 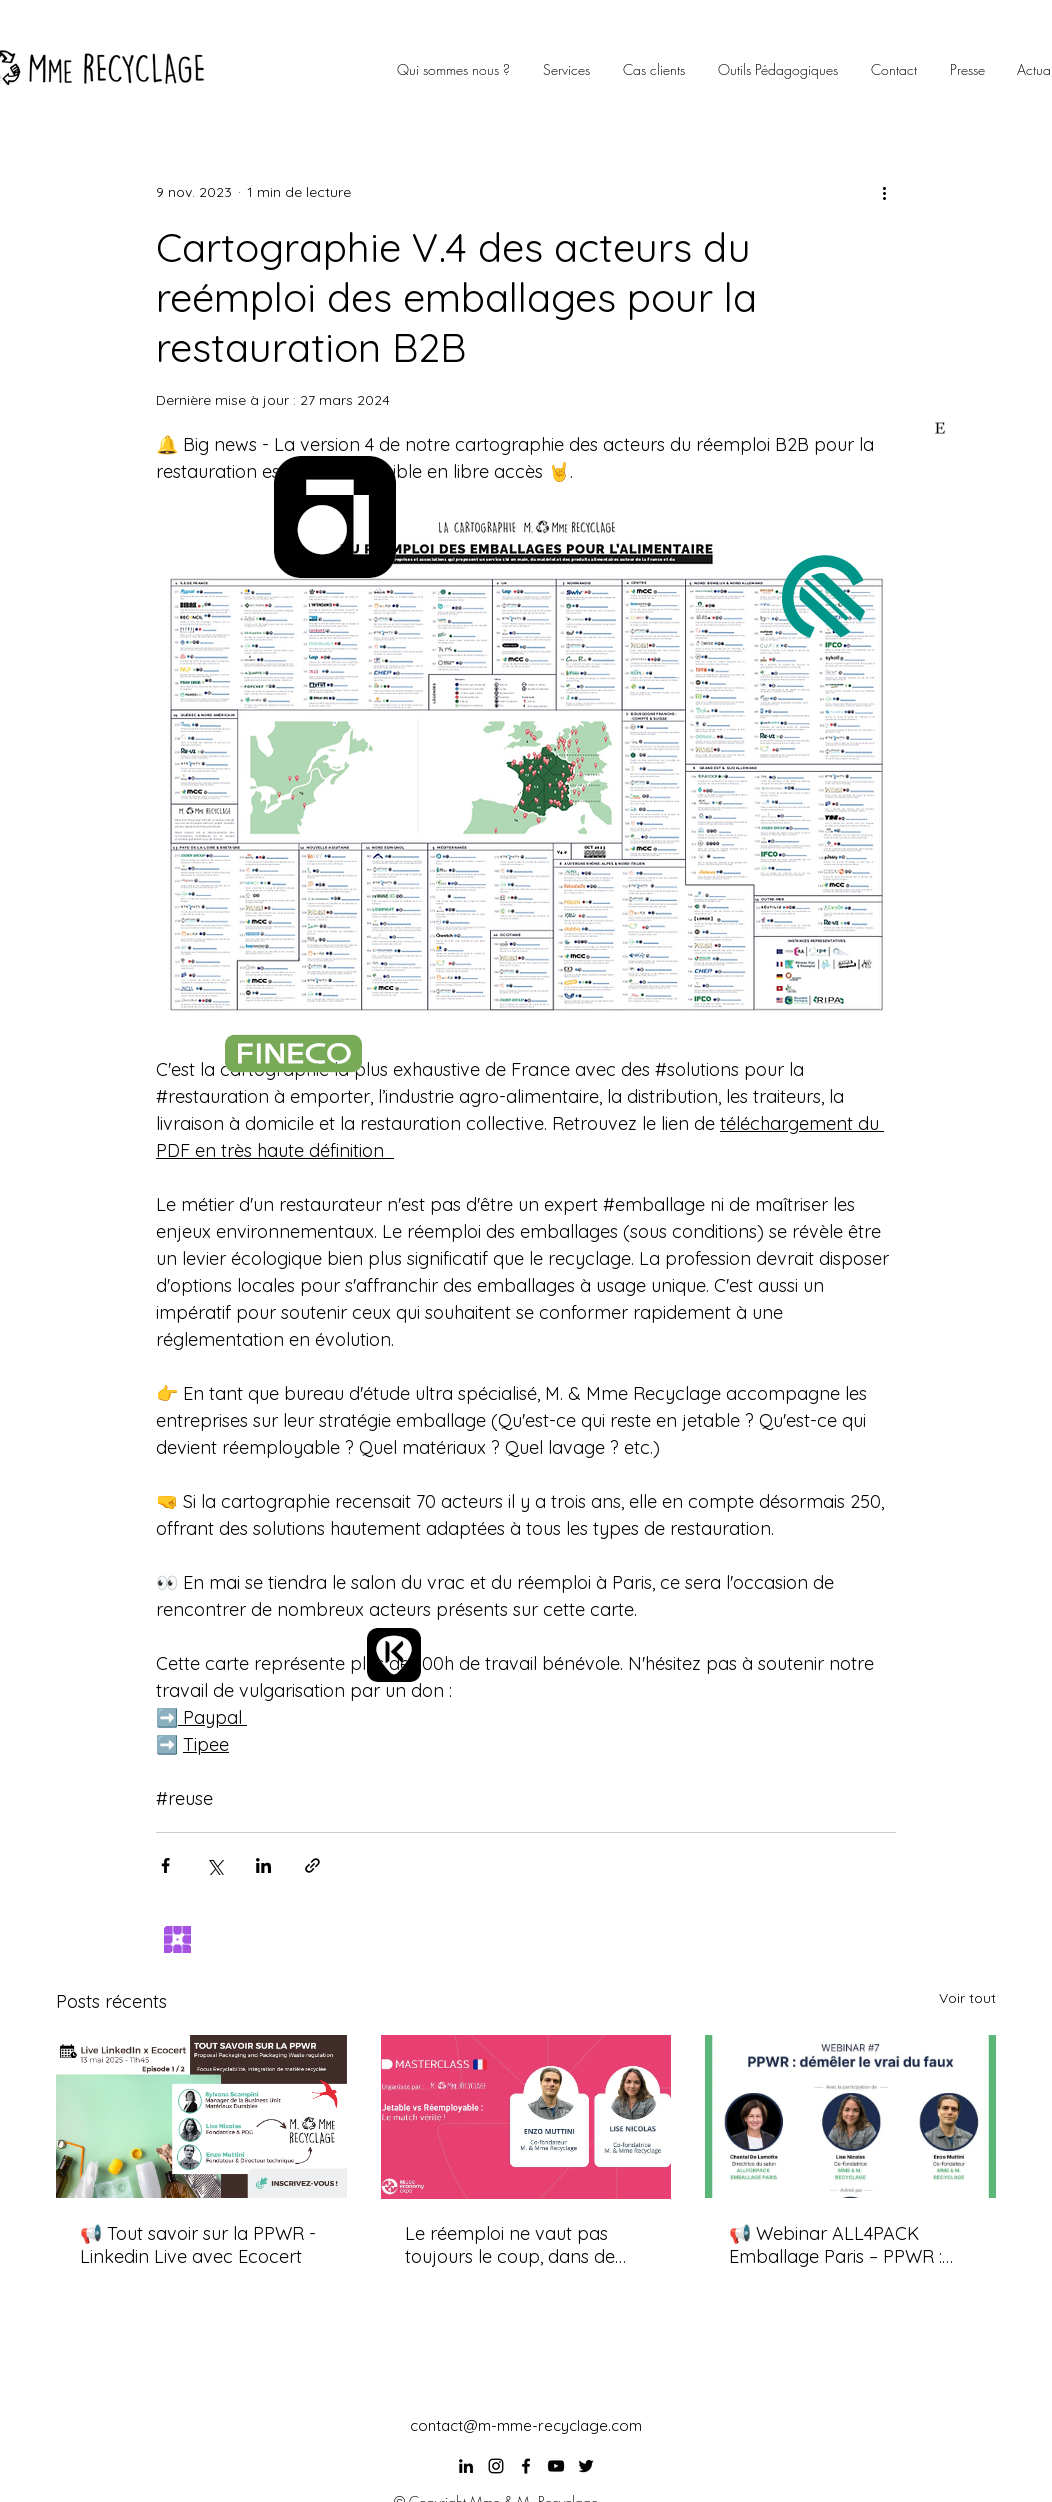 I want to click on open the Fineco banking app, so click(x=293, y=1053).